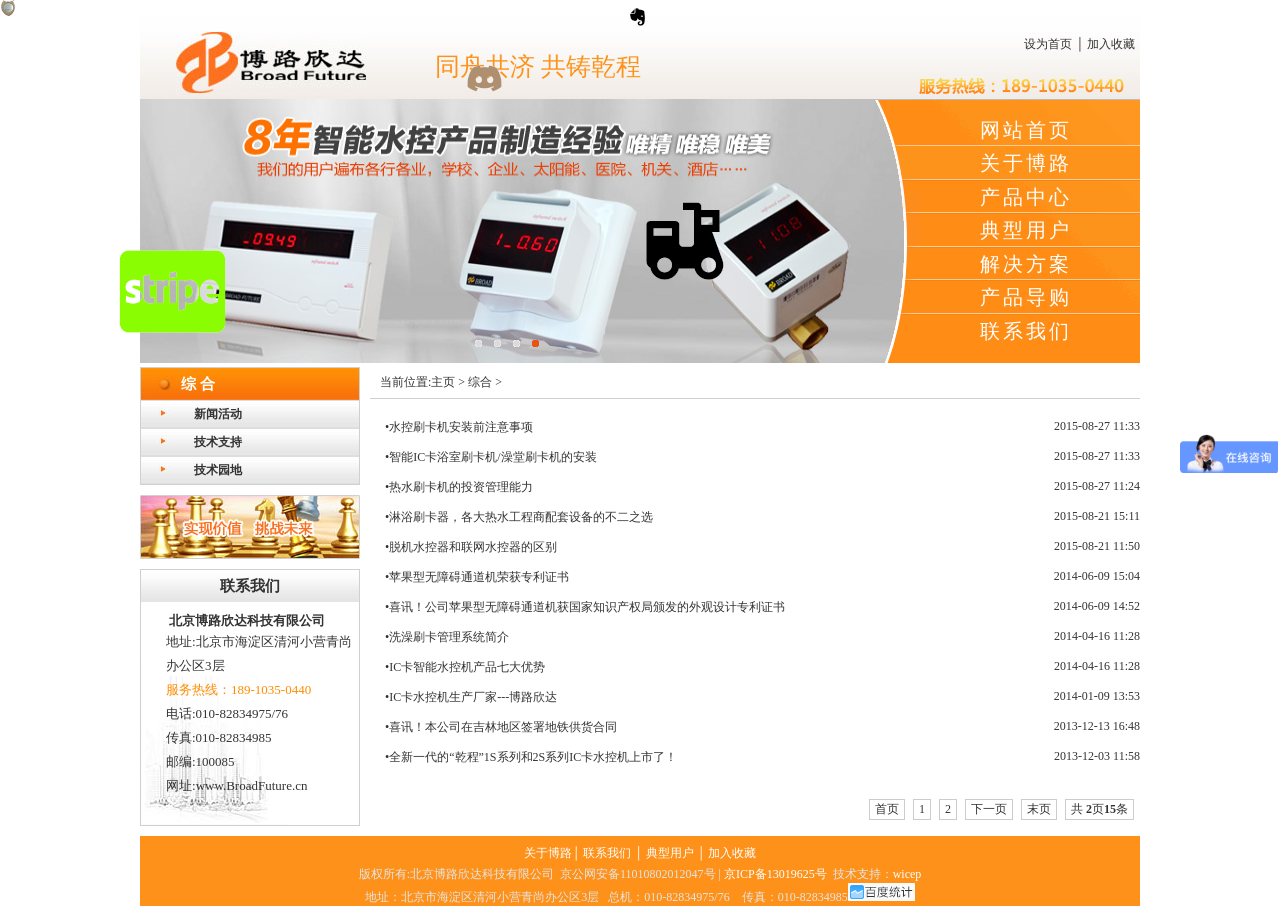 The image size is (1280, 906). Describe the element at coordinates (484, 78) in the screenshot. I see `open Discord app` at that location.